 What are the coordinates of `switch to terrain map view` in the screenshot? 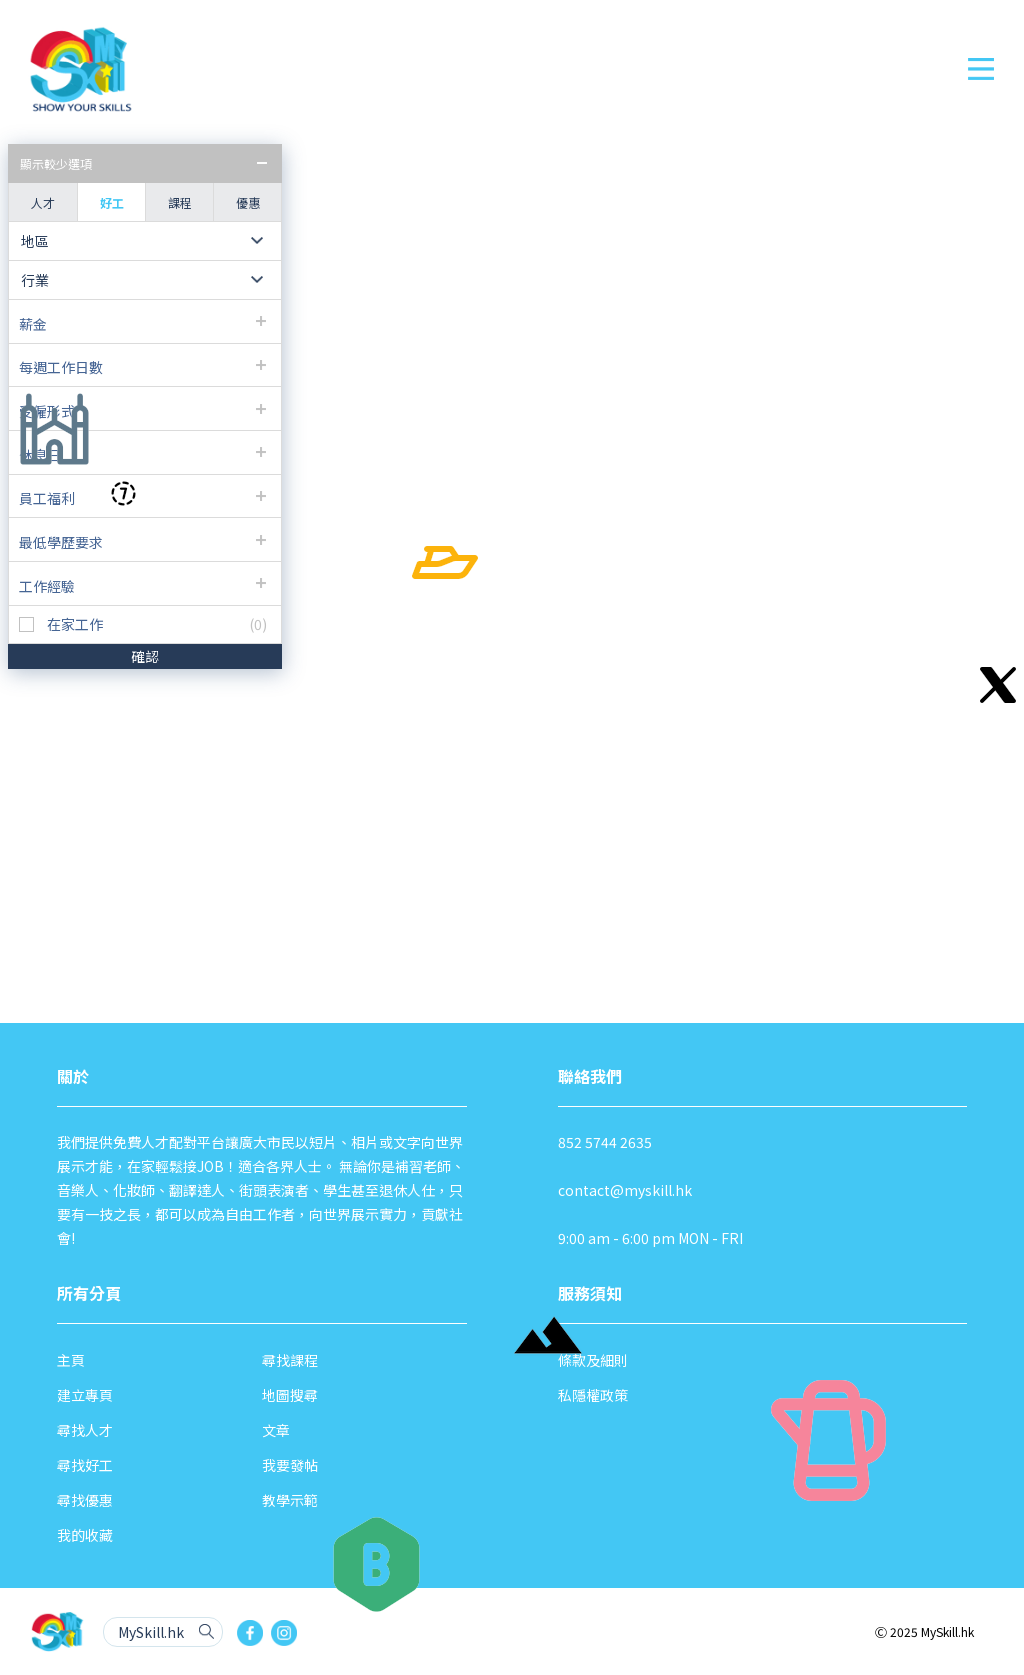 It's located at (548, 1335).